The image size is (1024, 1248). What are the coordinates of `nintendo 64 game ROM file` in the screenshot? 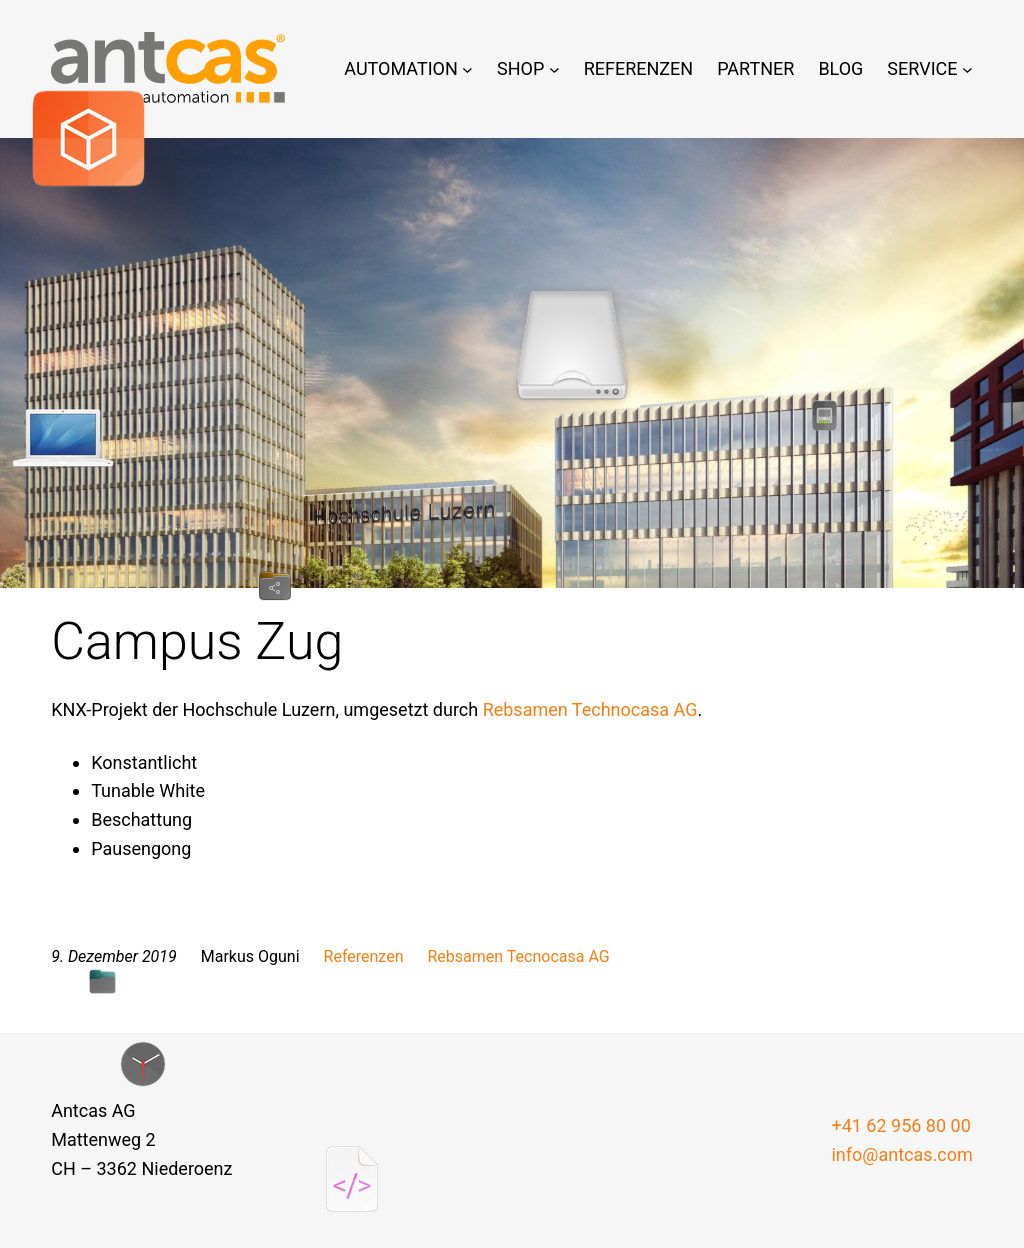 It's located at (824, 415).